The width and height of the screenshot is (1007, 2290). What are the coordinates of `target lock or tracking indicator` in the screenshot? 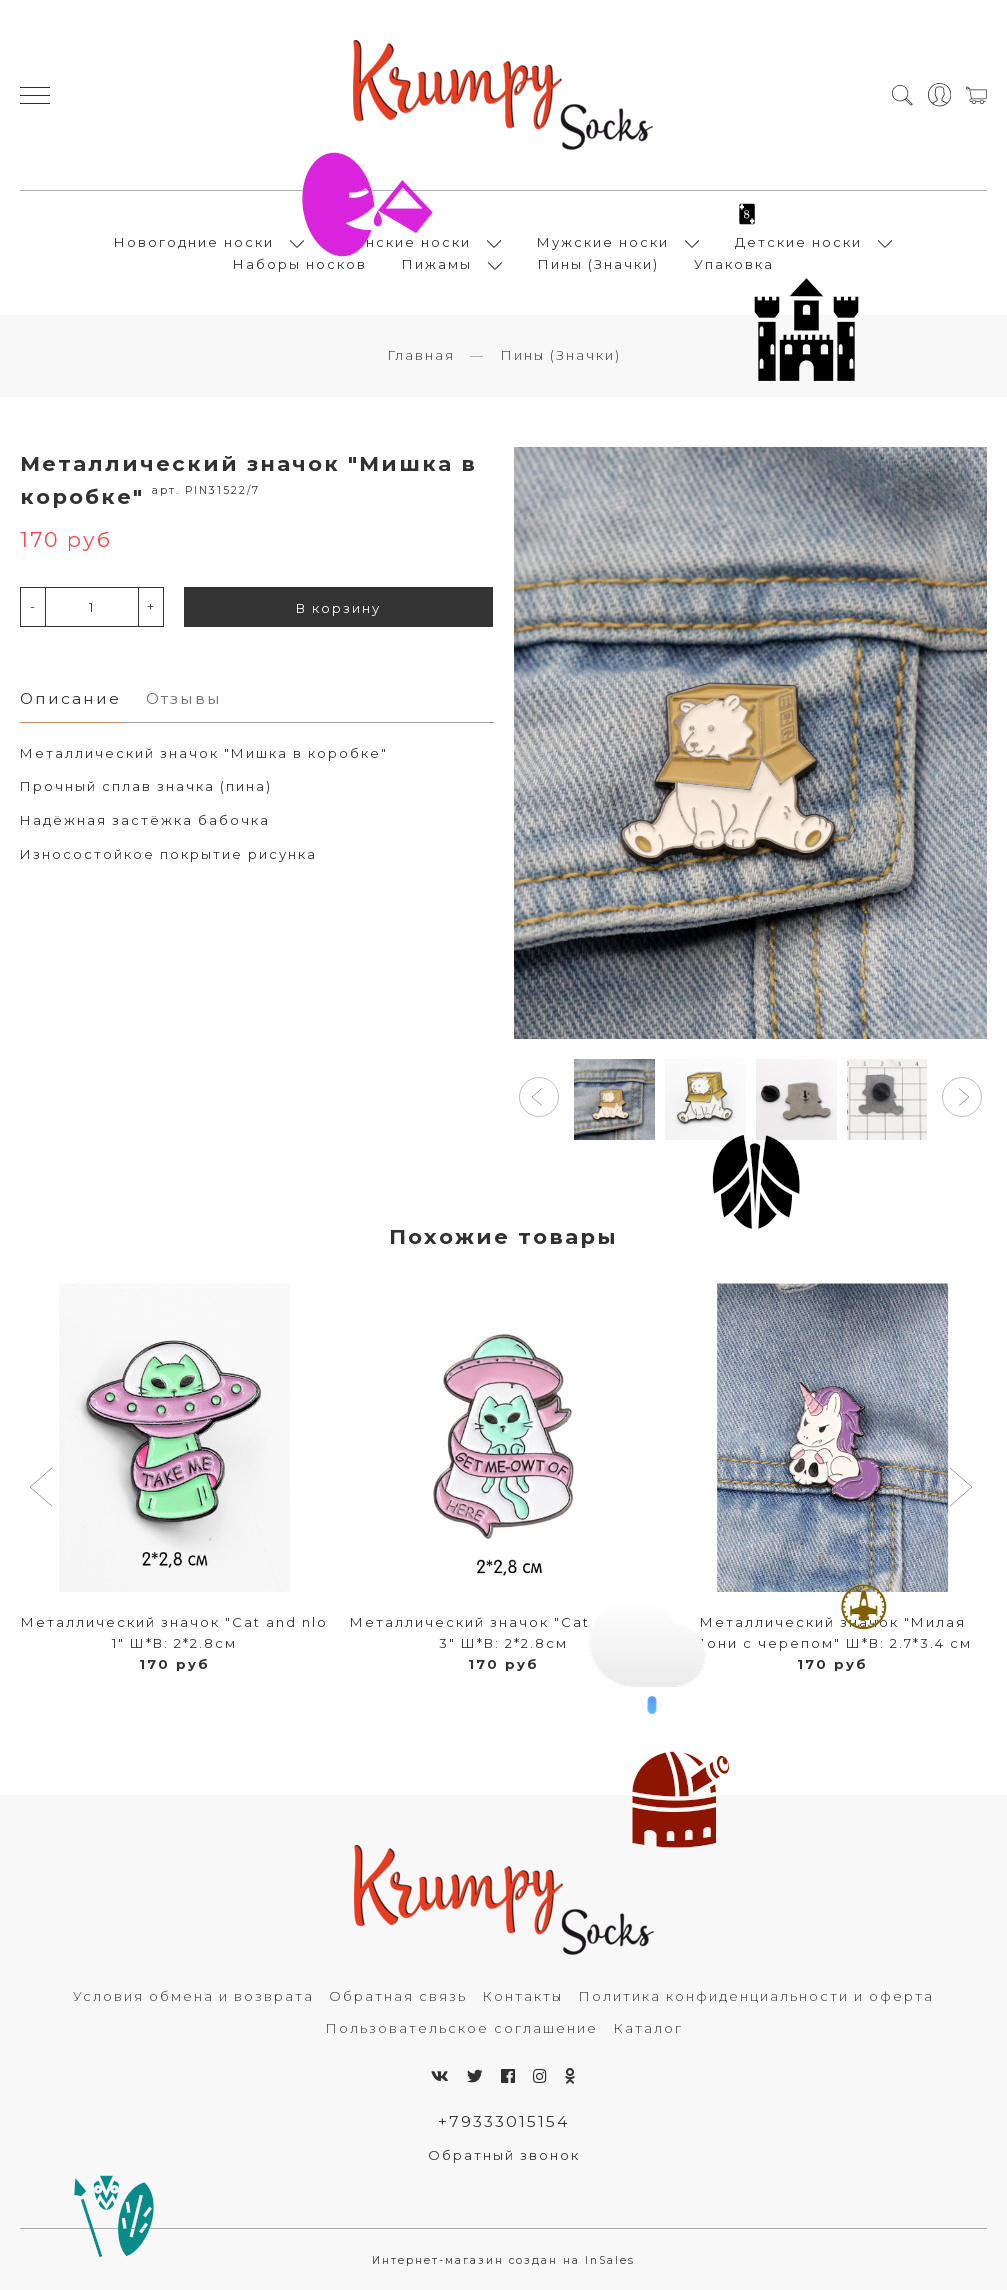 It's located at (864, 1607).